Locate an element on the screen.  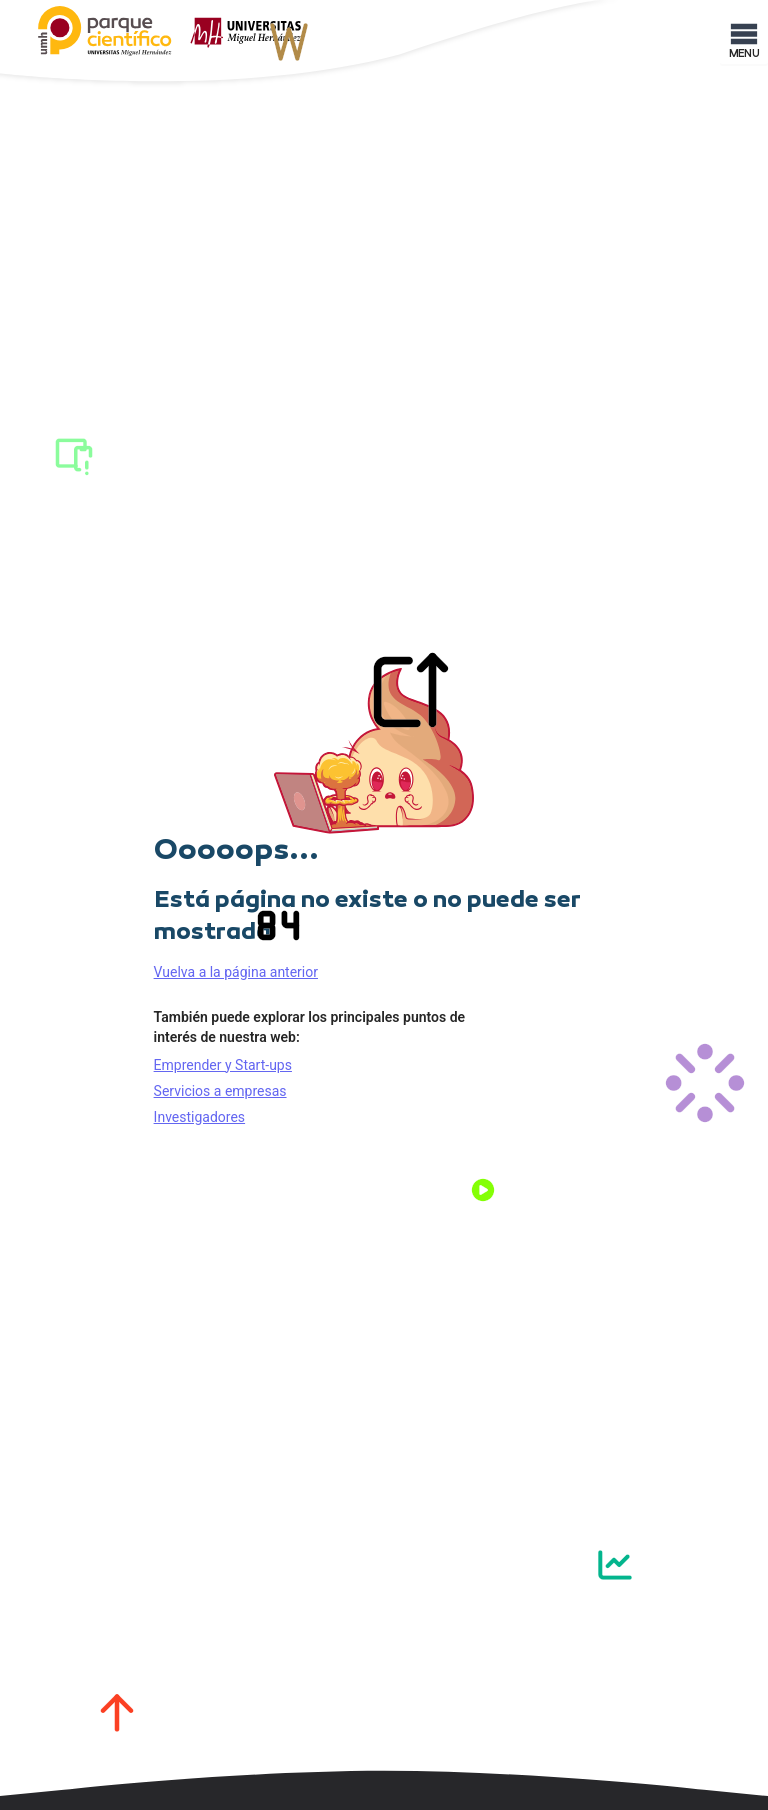
move up or scroll to top is located at coordinates (117, 1713).